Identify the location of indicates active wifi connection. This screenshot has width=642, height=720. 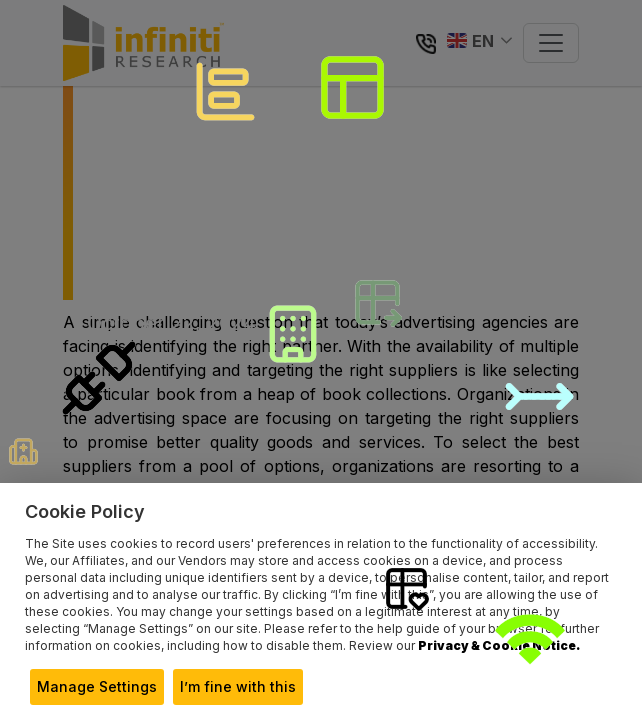
(530, 639).